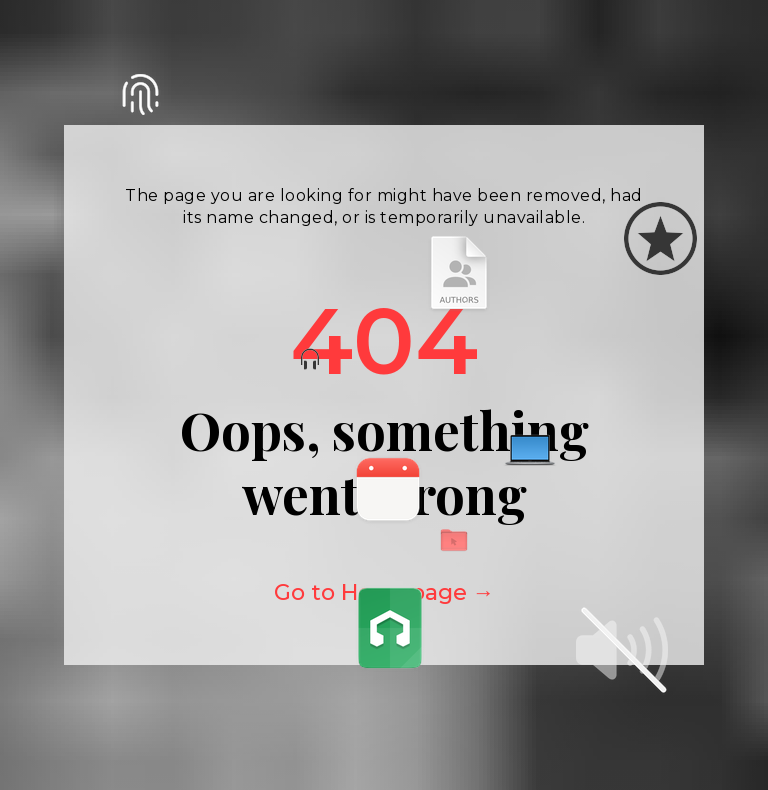  What do you see at coordinates (310, 359) in the screenshot?
I see `audio output set to headphones` at bounding box center [310, 359].